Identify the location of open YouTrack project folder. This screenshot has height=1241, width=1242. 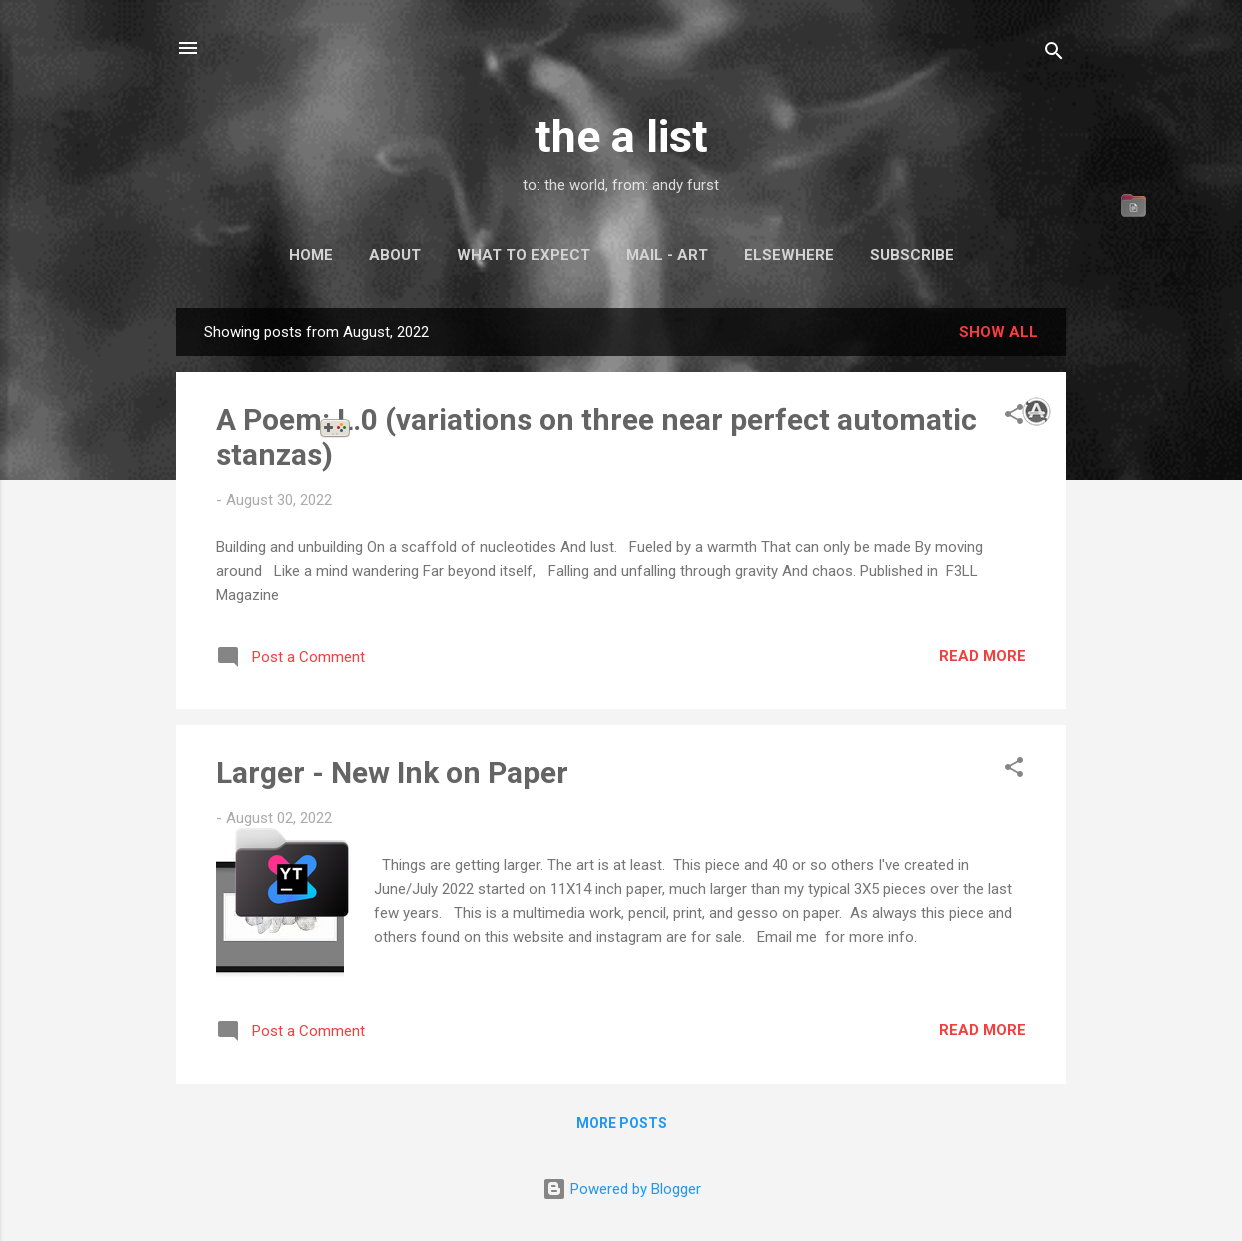
(291, 875).